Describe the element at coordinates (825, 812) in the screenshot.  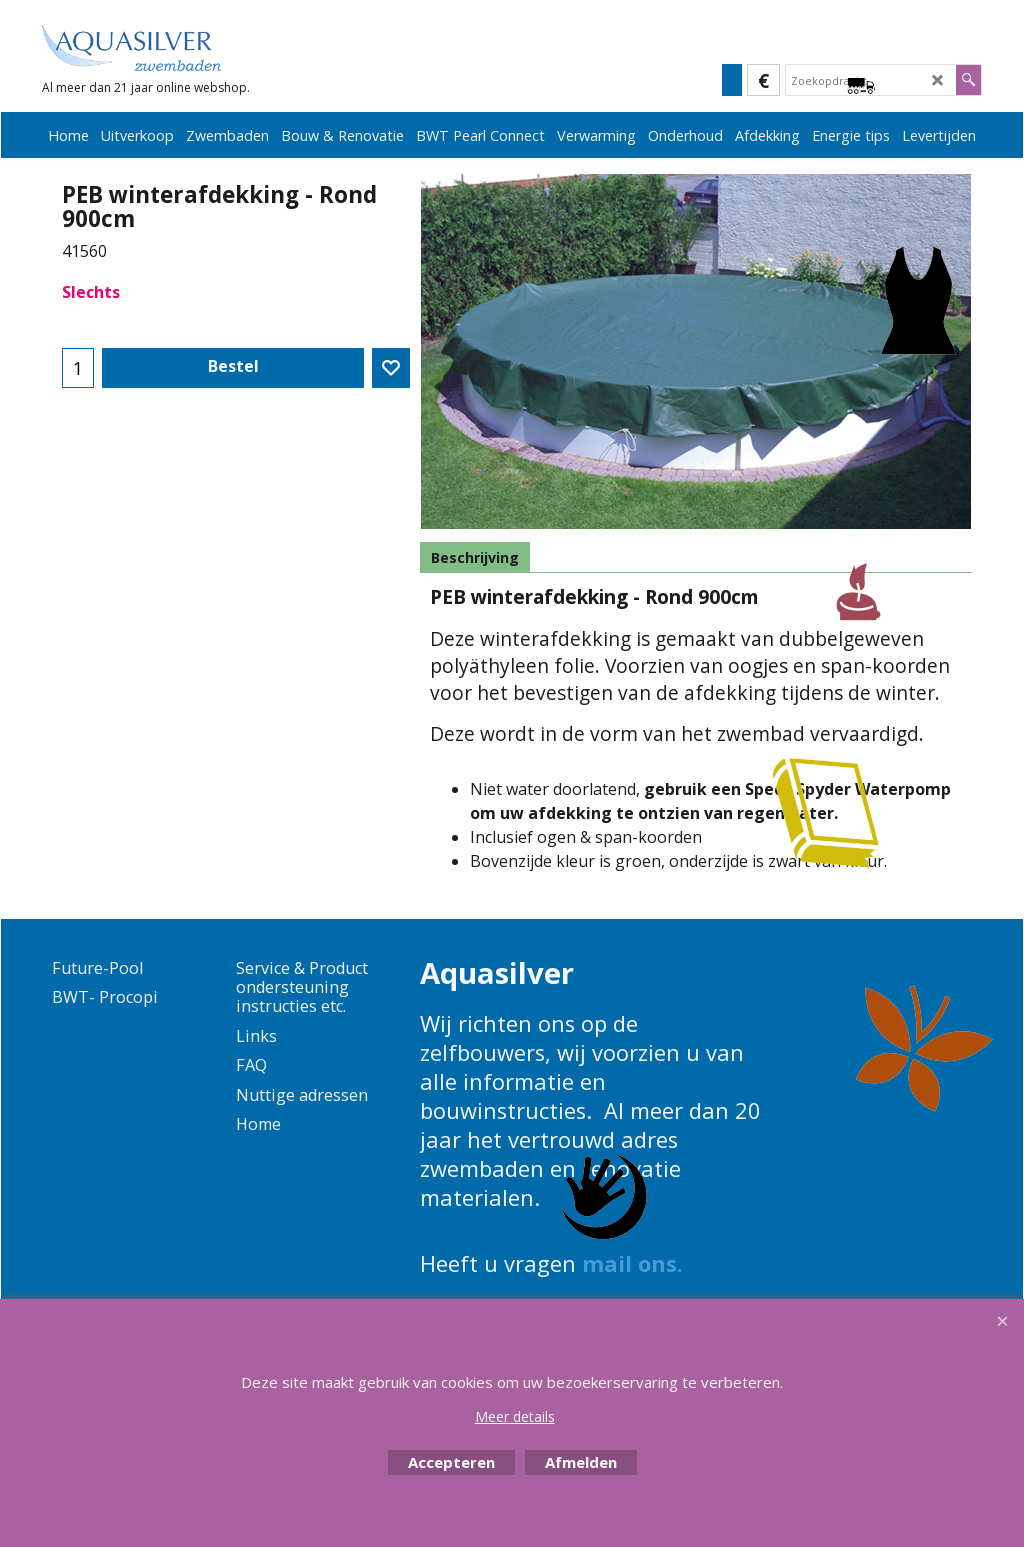
I see `access your library or reading list` at that location.